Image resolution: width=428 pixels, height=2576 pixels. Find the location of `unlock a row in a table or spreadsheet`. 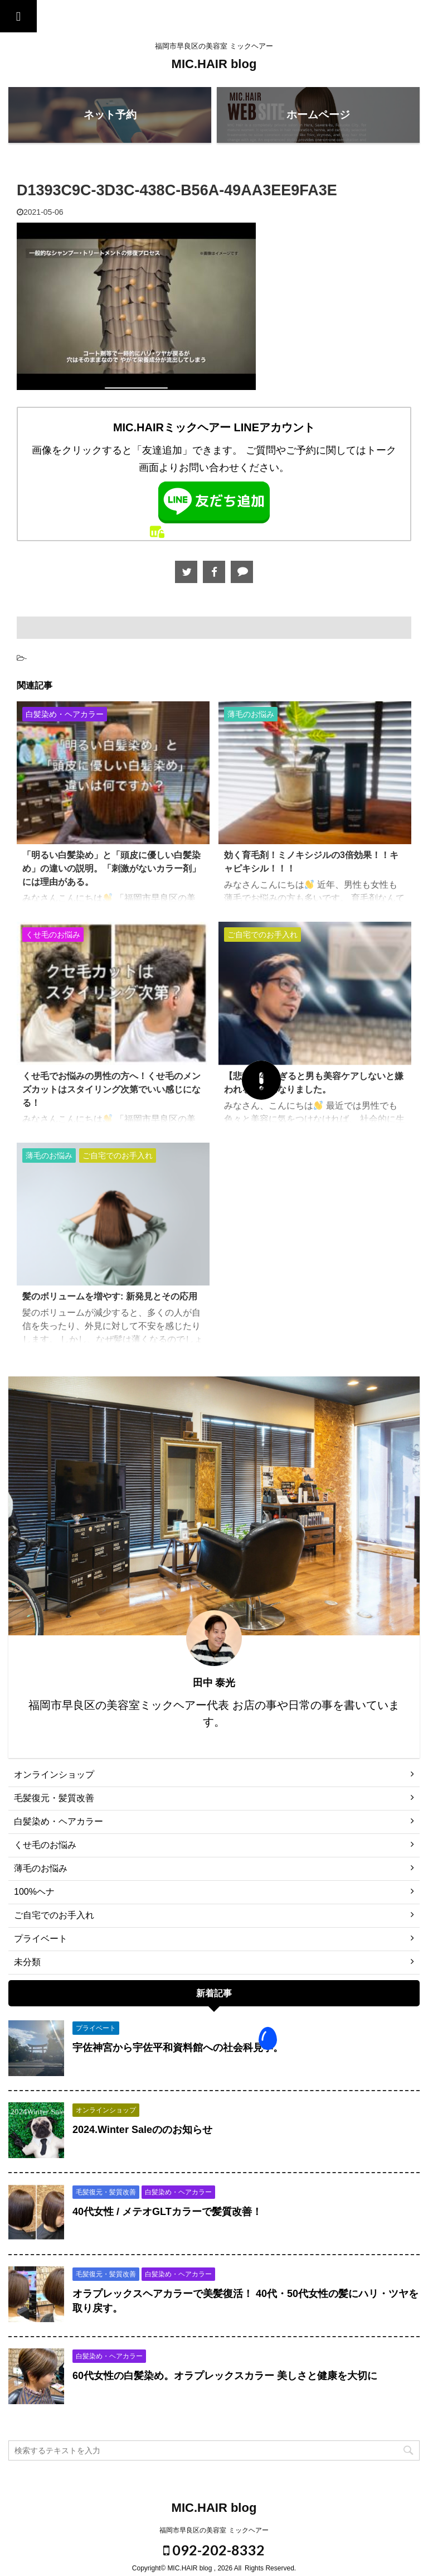

unlock a row in a table or spreadsheet is located at coordinates (156, 531).